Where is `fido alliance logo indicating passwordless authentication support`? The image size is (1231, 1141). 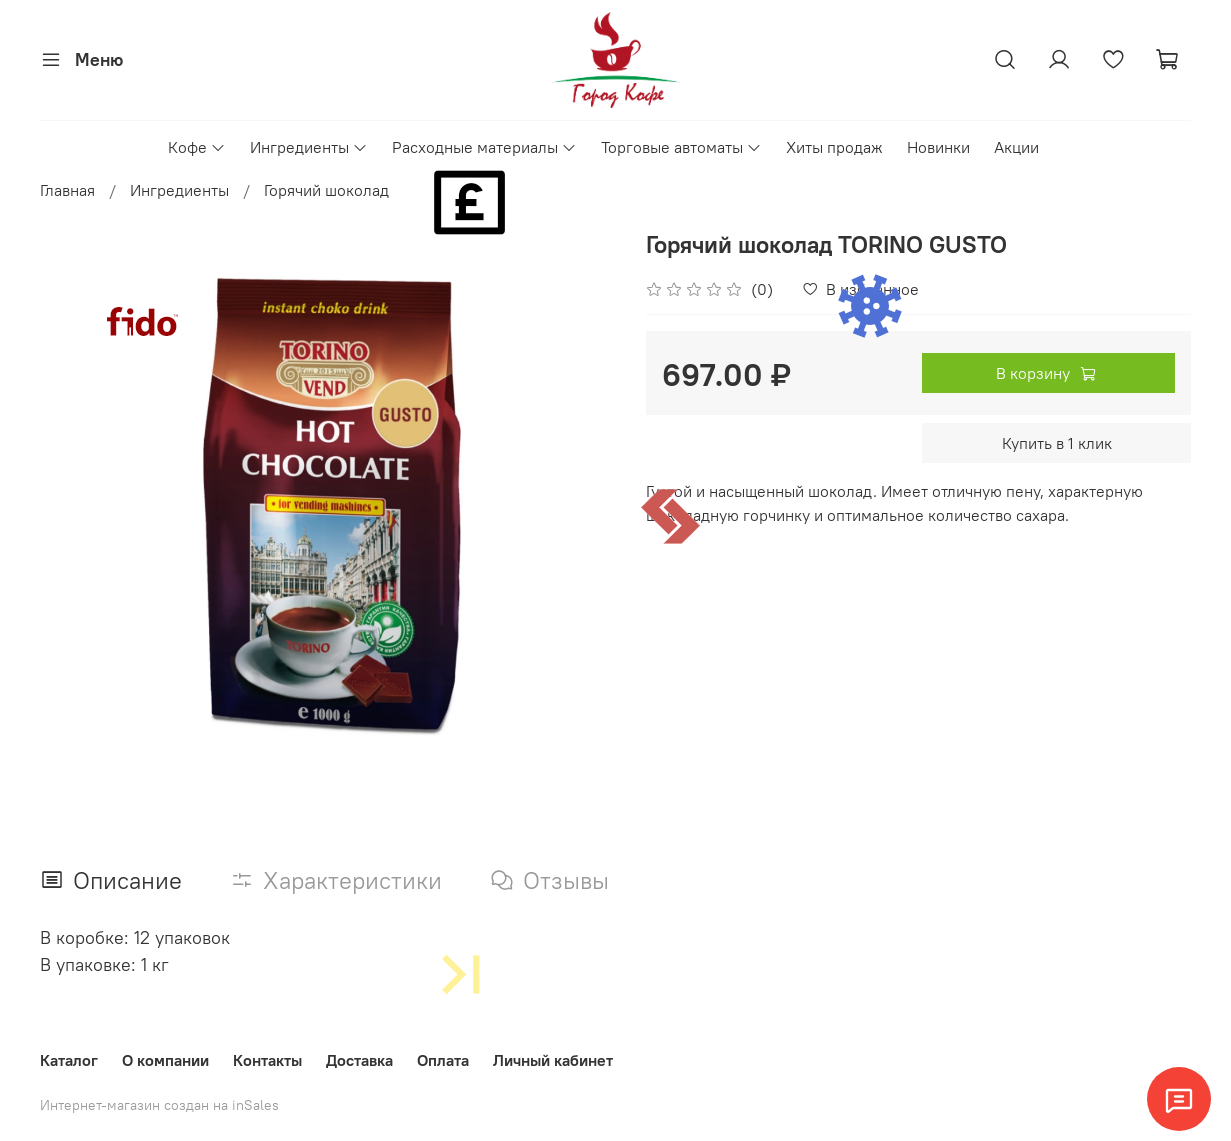
fido alliance logo indicating passwordless authentication support is located at coordinates (142, 321).